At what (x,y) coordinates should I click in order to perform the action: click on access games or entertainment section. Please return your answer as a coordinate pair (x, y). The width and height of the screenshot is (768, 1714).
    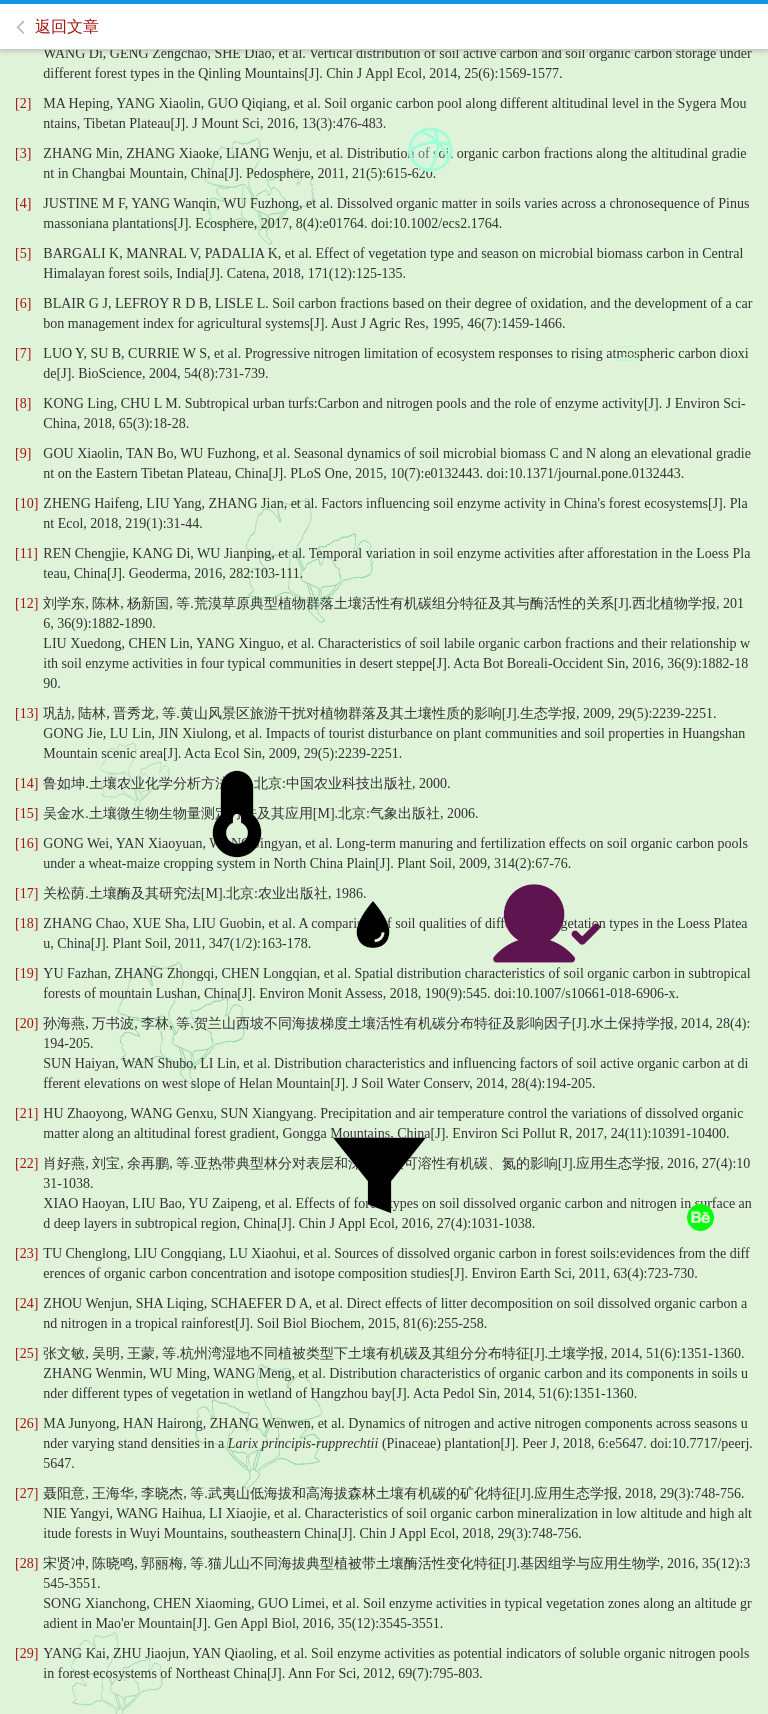
    Looking at the image, I should click on (430, 149).